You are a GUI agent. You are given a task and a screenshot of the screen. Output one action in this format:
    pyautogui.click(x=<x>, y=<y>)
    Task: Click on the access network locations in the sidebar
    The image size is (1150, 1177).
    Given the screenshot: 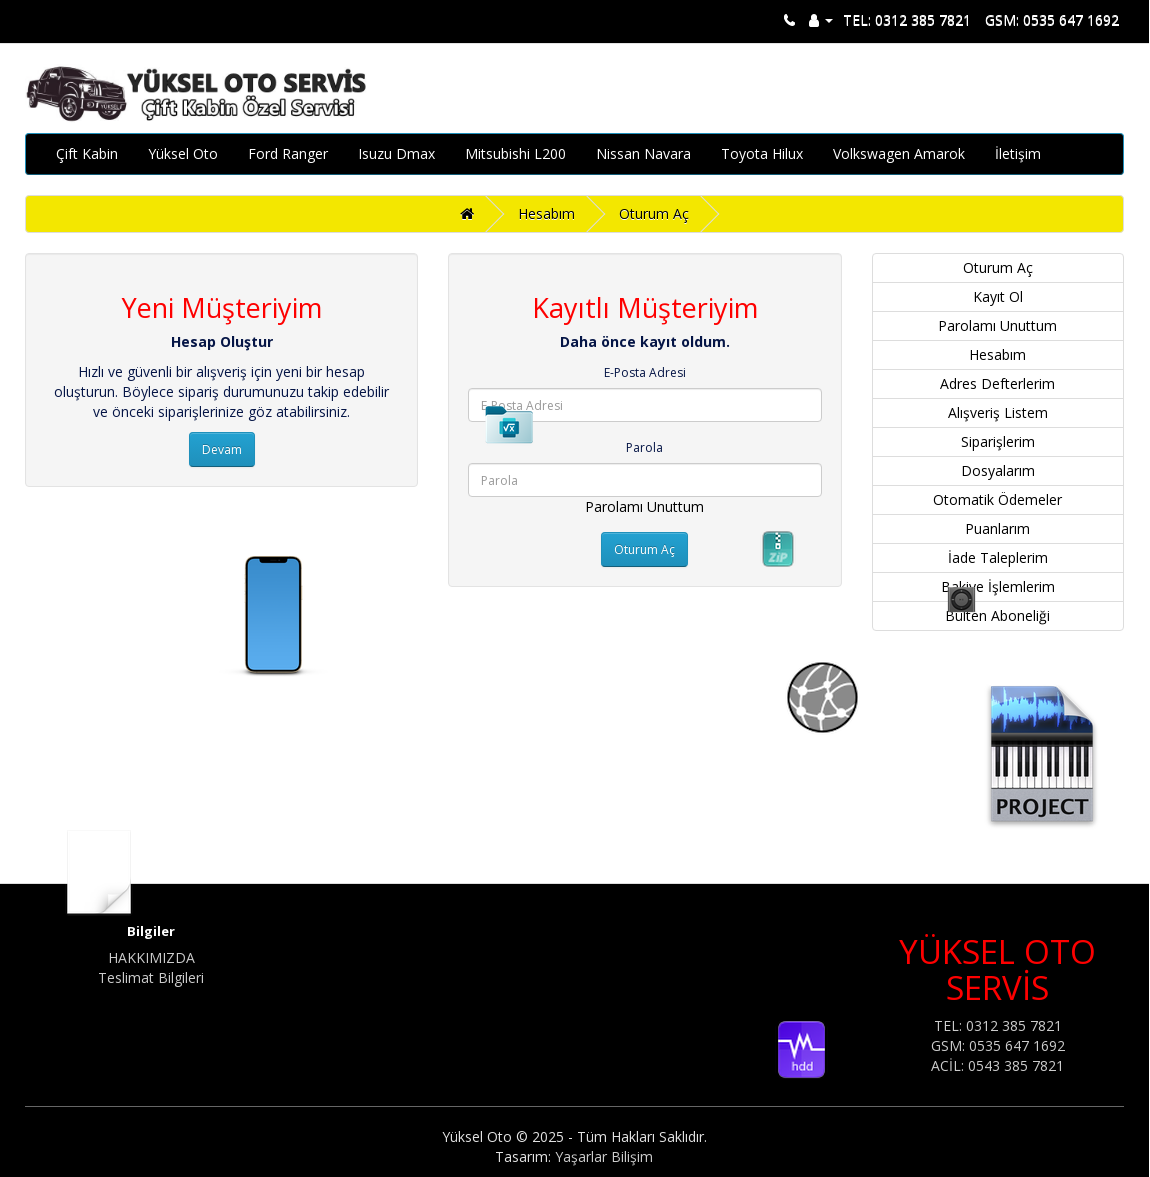 What is the action you would take?
    pyautogui.click(x=822, y=697)
    